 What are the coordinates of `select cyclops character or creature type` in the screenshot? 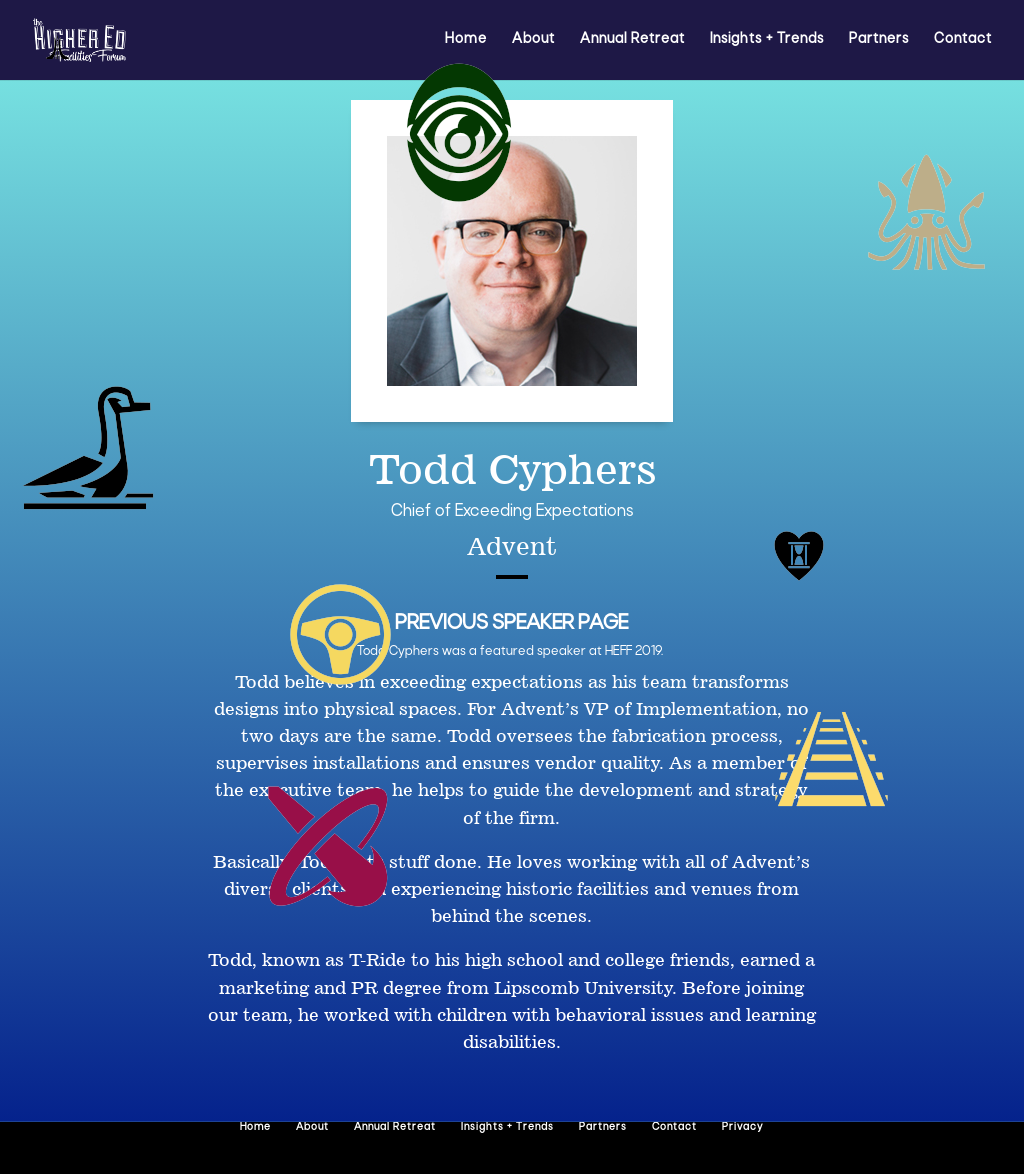 It's located at (458, 132).